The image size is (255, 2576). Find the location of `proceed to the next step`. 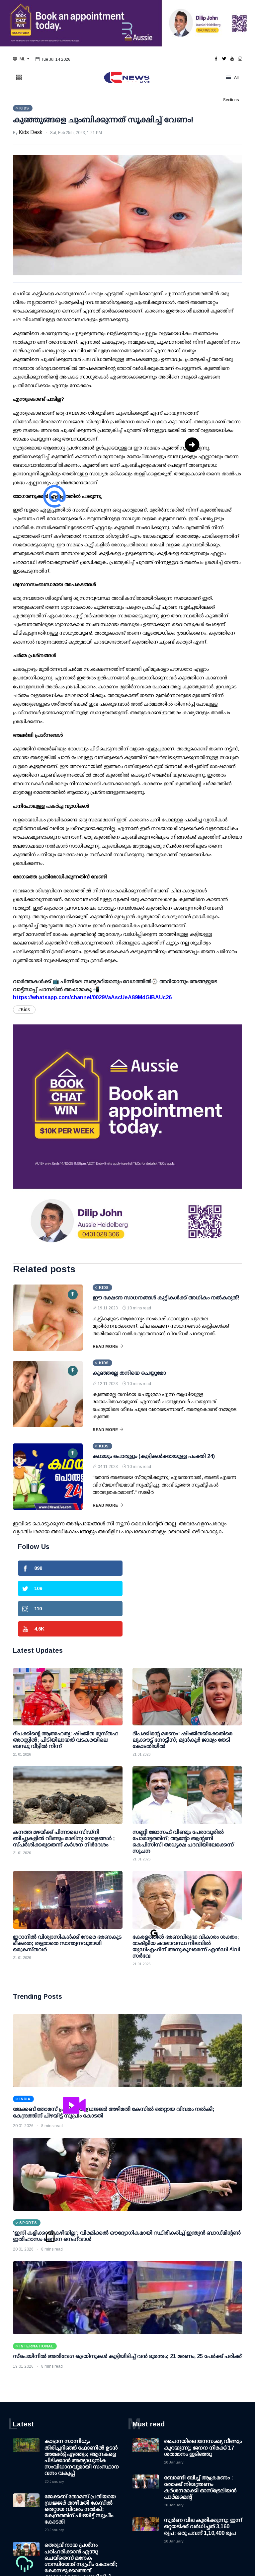

proceed to the next step is located at coordinates (192, 445).